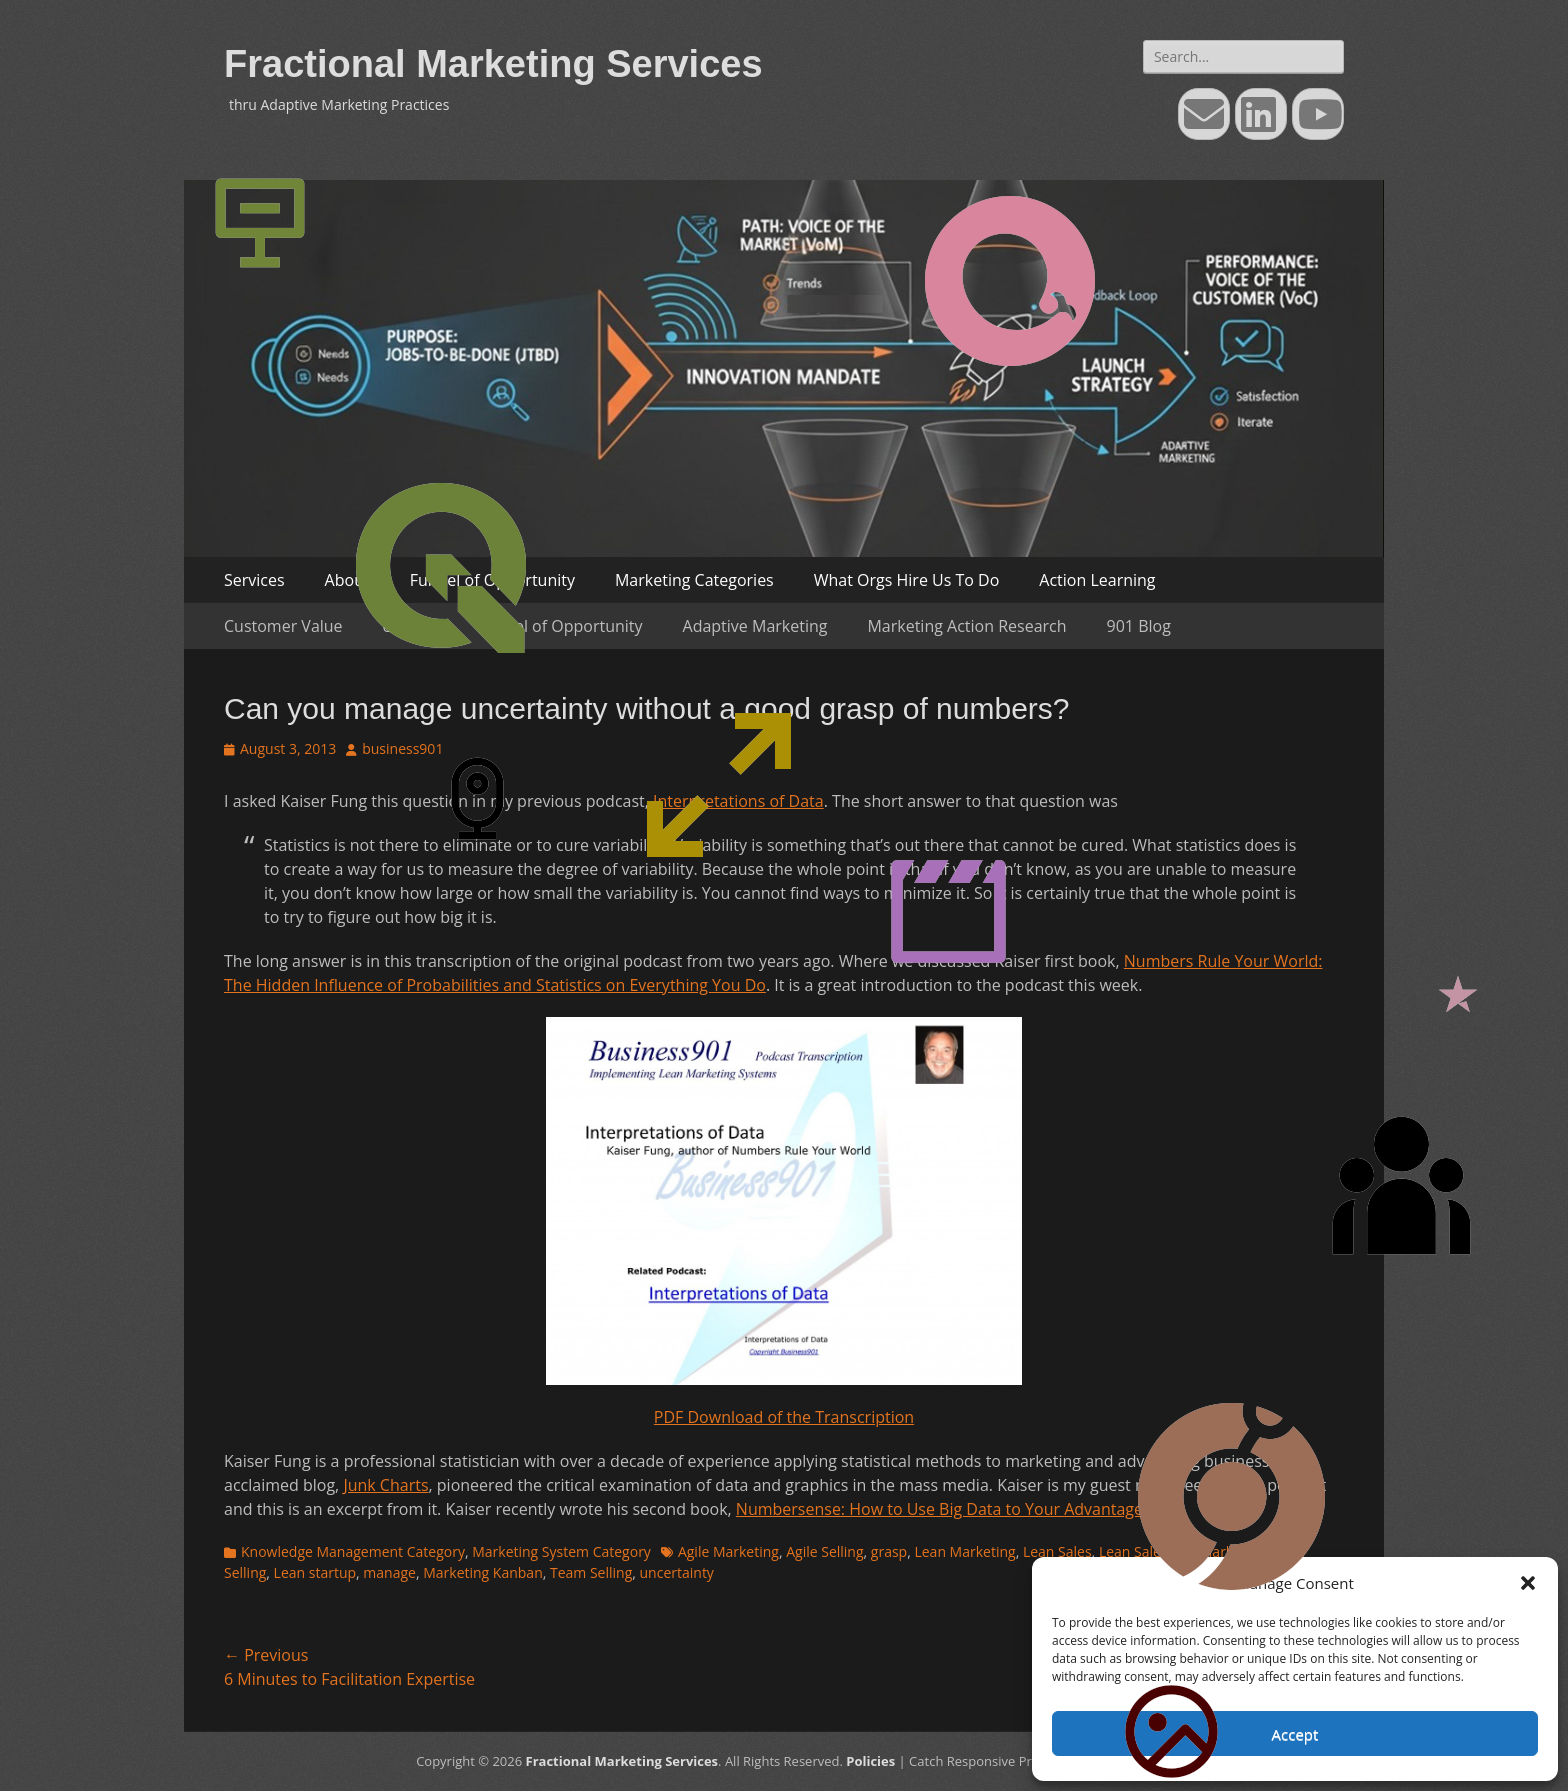 The height and width of the screenshot is (1791, 1568). What do you see at coordinates (1458, 994) in the screenshot?
I see `view trustpilot reviews` at bounding box center [1458, 994].